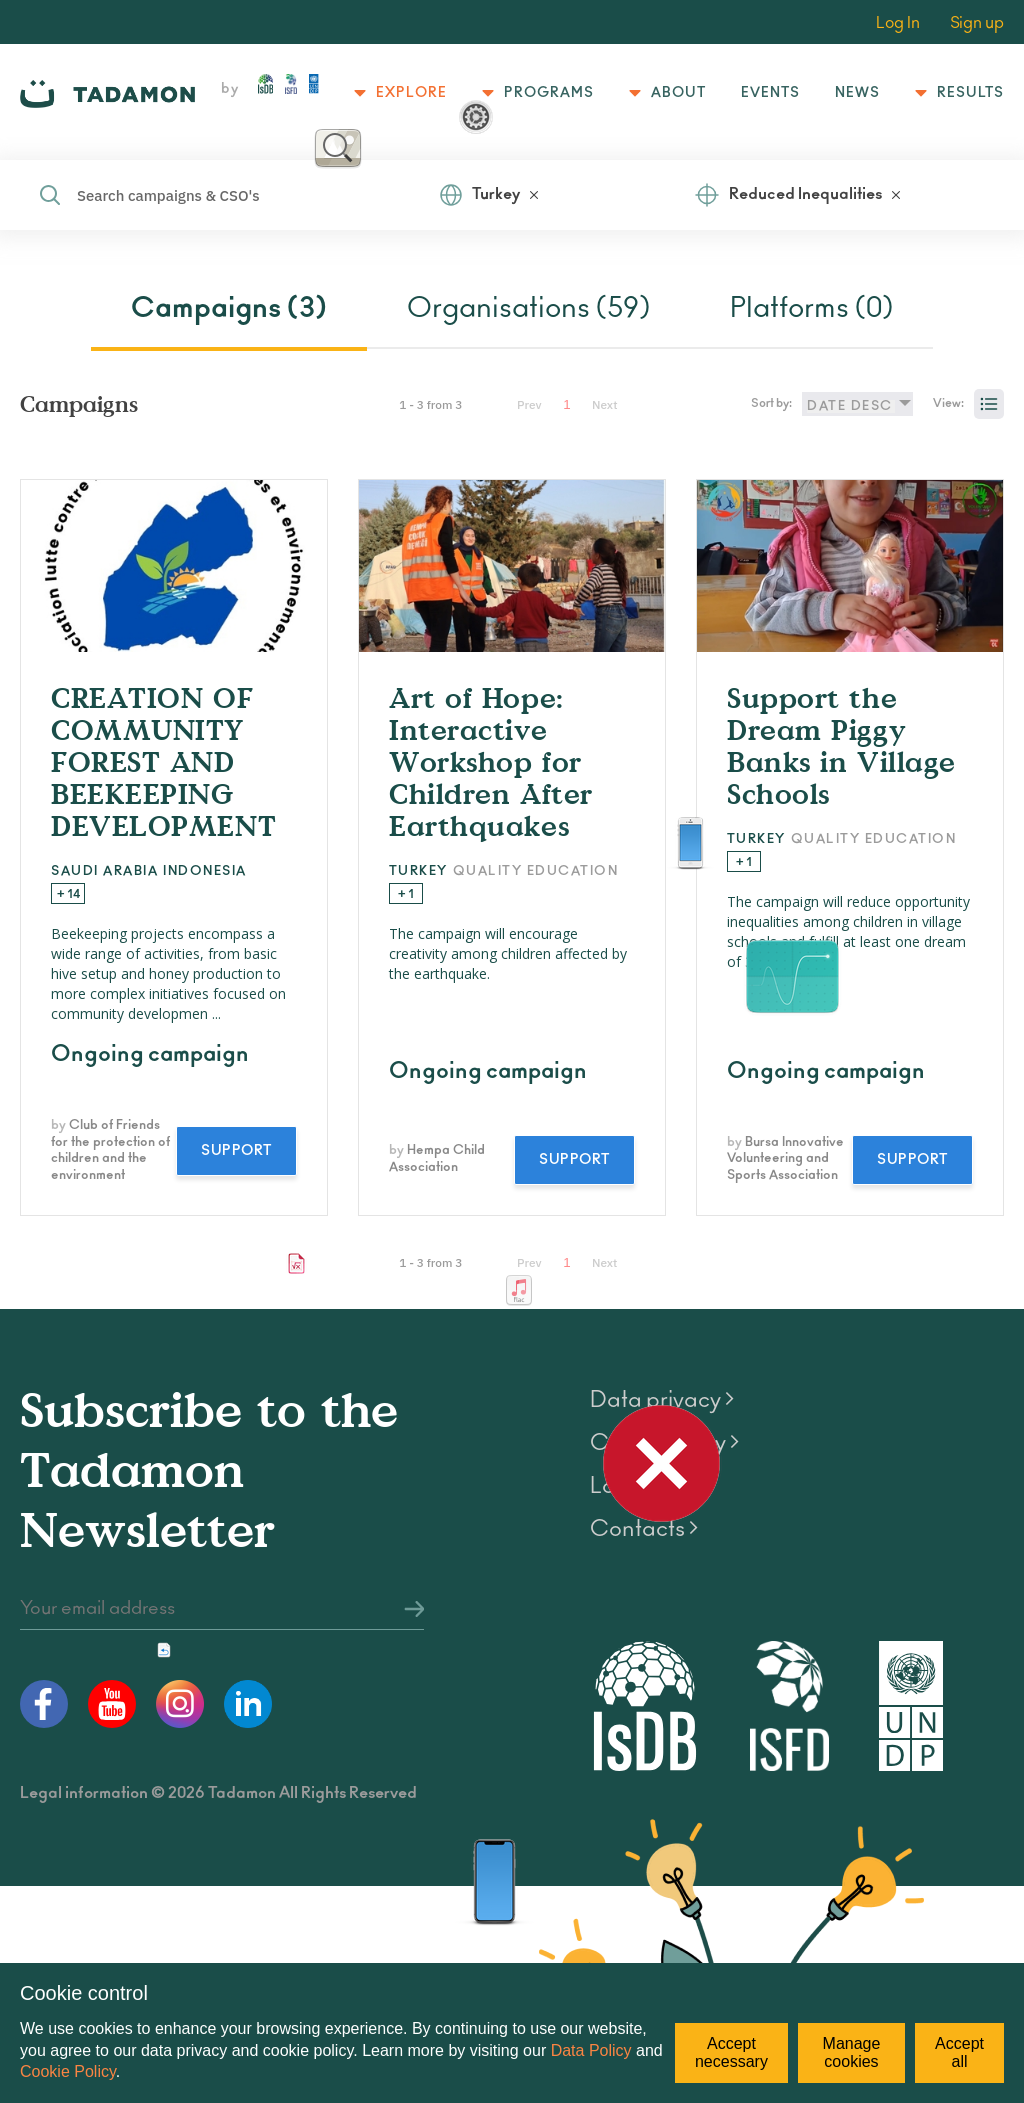  I want to click on open the image viewer application, so click(338, 148).